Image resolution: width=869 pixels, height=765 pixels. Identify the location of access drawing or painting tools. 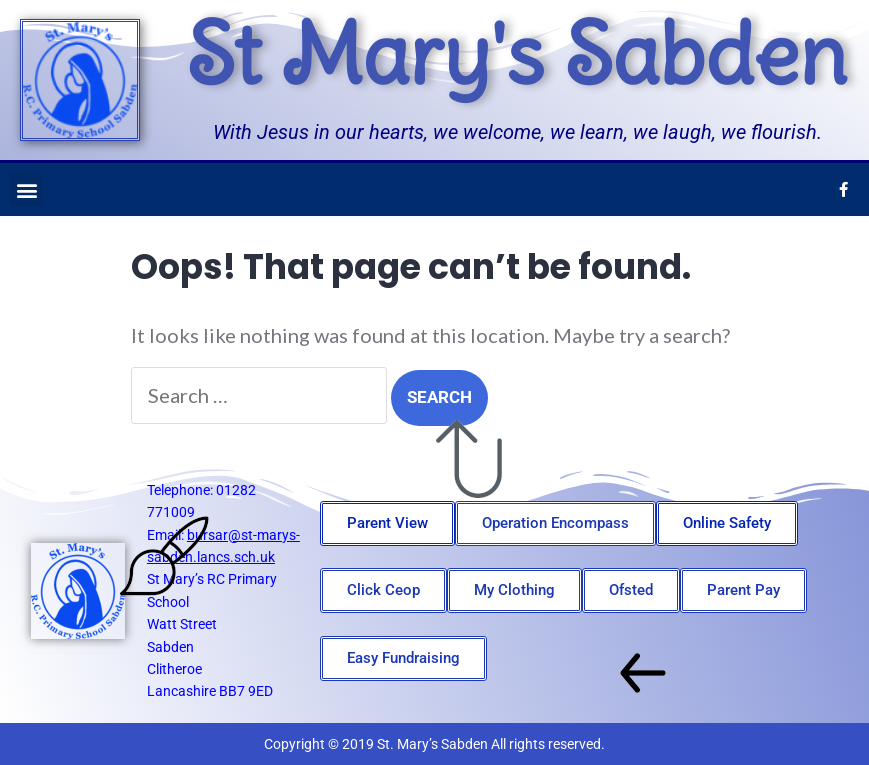
(167, 557).